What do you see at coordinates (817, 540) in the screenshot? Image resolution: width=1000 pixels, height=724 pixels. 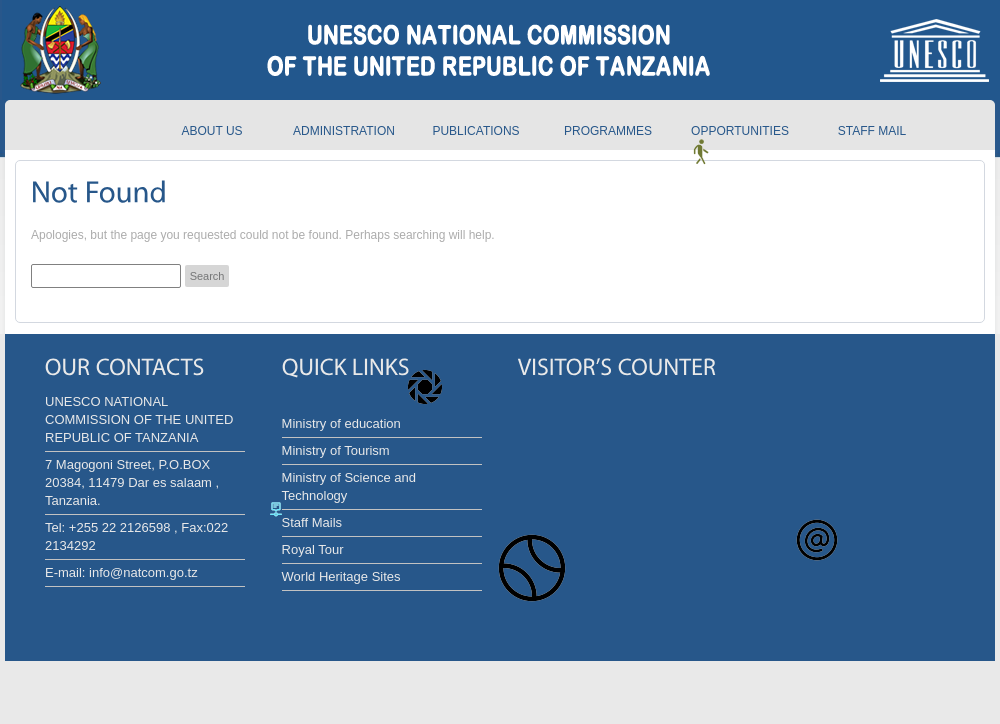 I see `mention a user or tag someone` at bounding box center [817, 540].